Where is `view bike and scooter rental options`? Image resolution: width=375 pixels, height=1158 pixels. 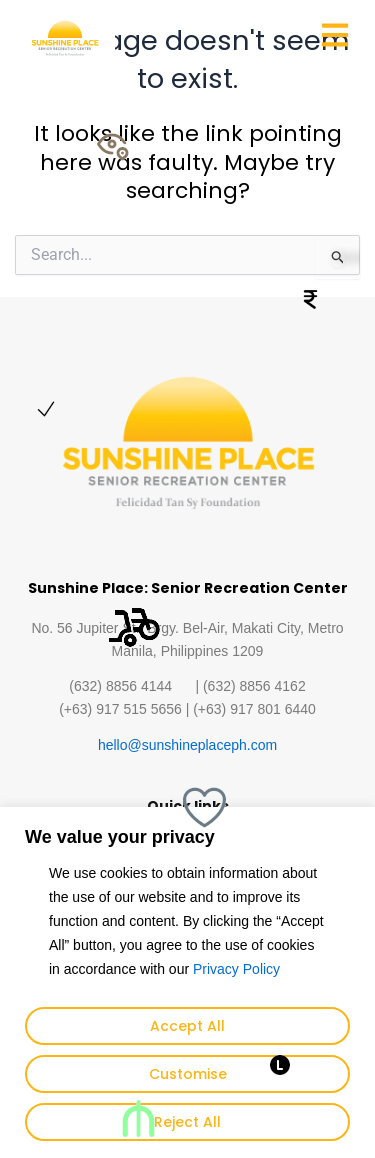 view bike and scooter rental options is located at coordinates (134, 627).